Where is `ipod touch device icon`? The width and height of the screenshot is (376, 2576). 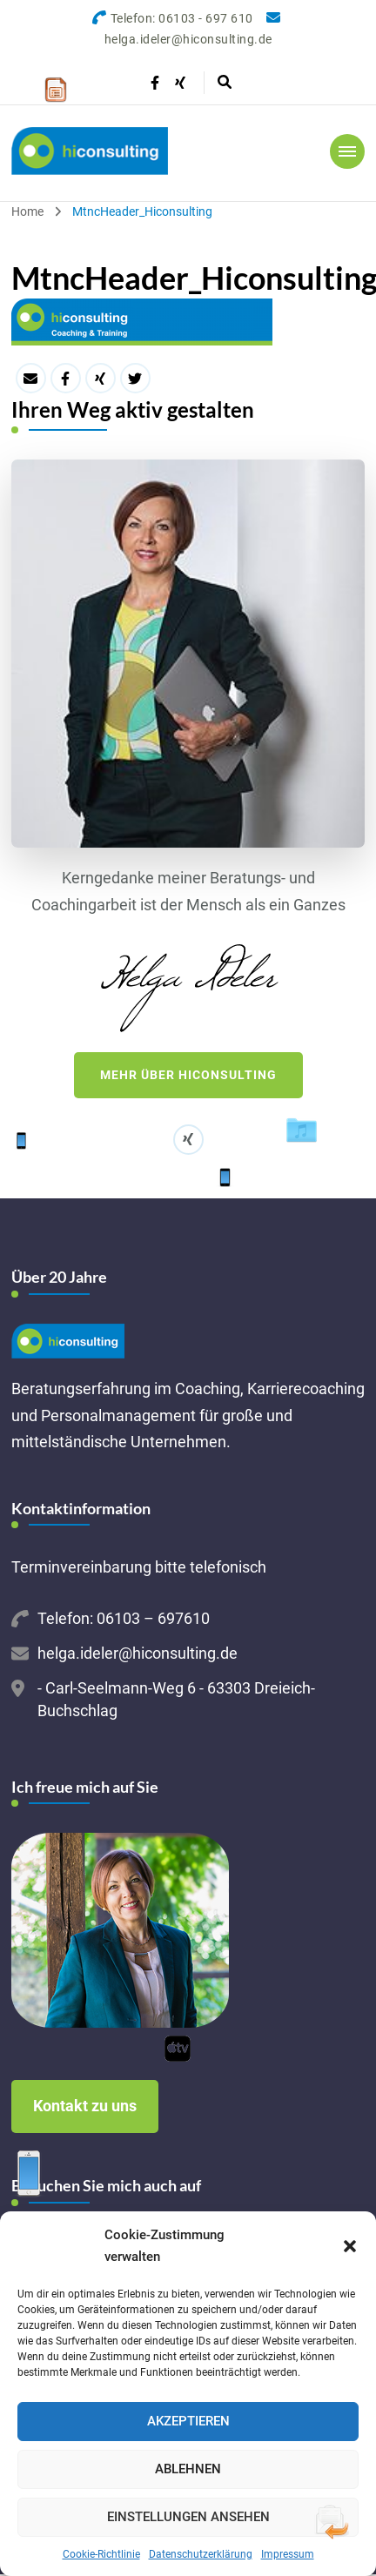
ipod touch device icon is located at coordinates (21, 1140).